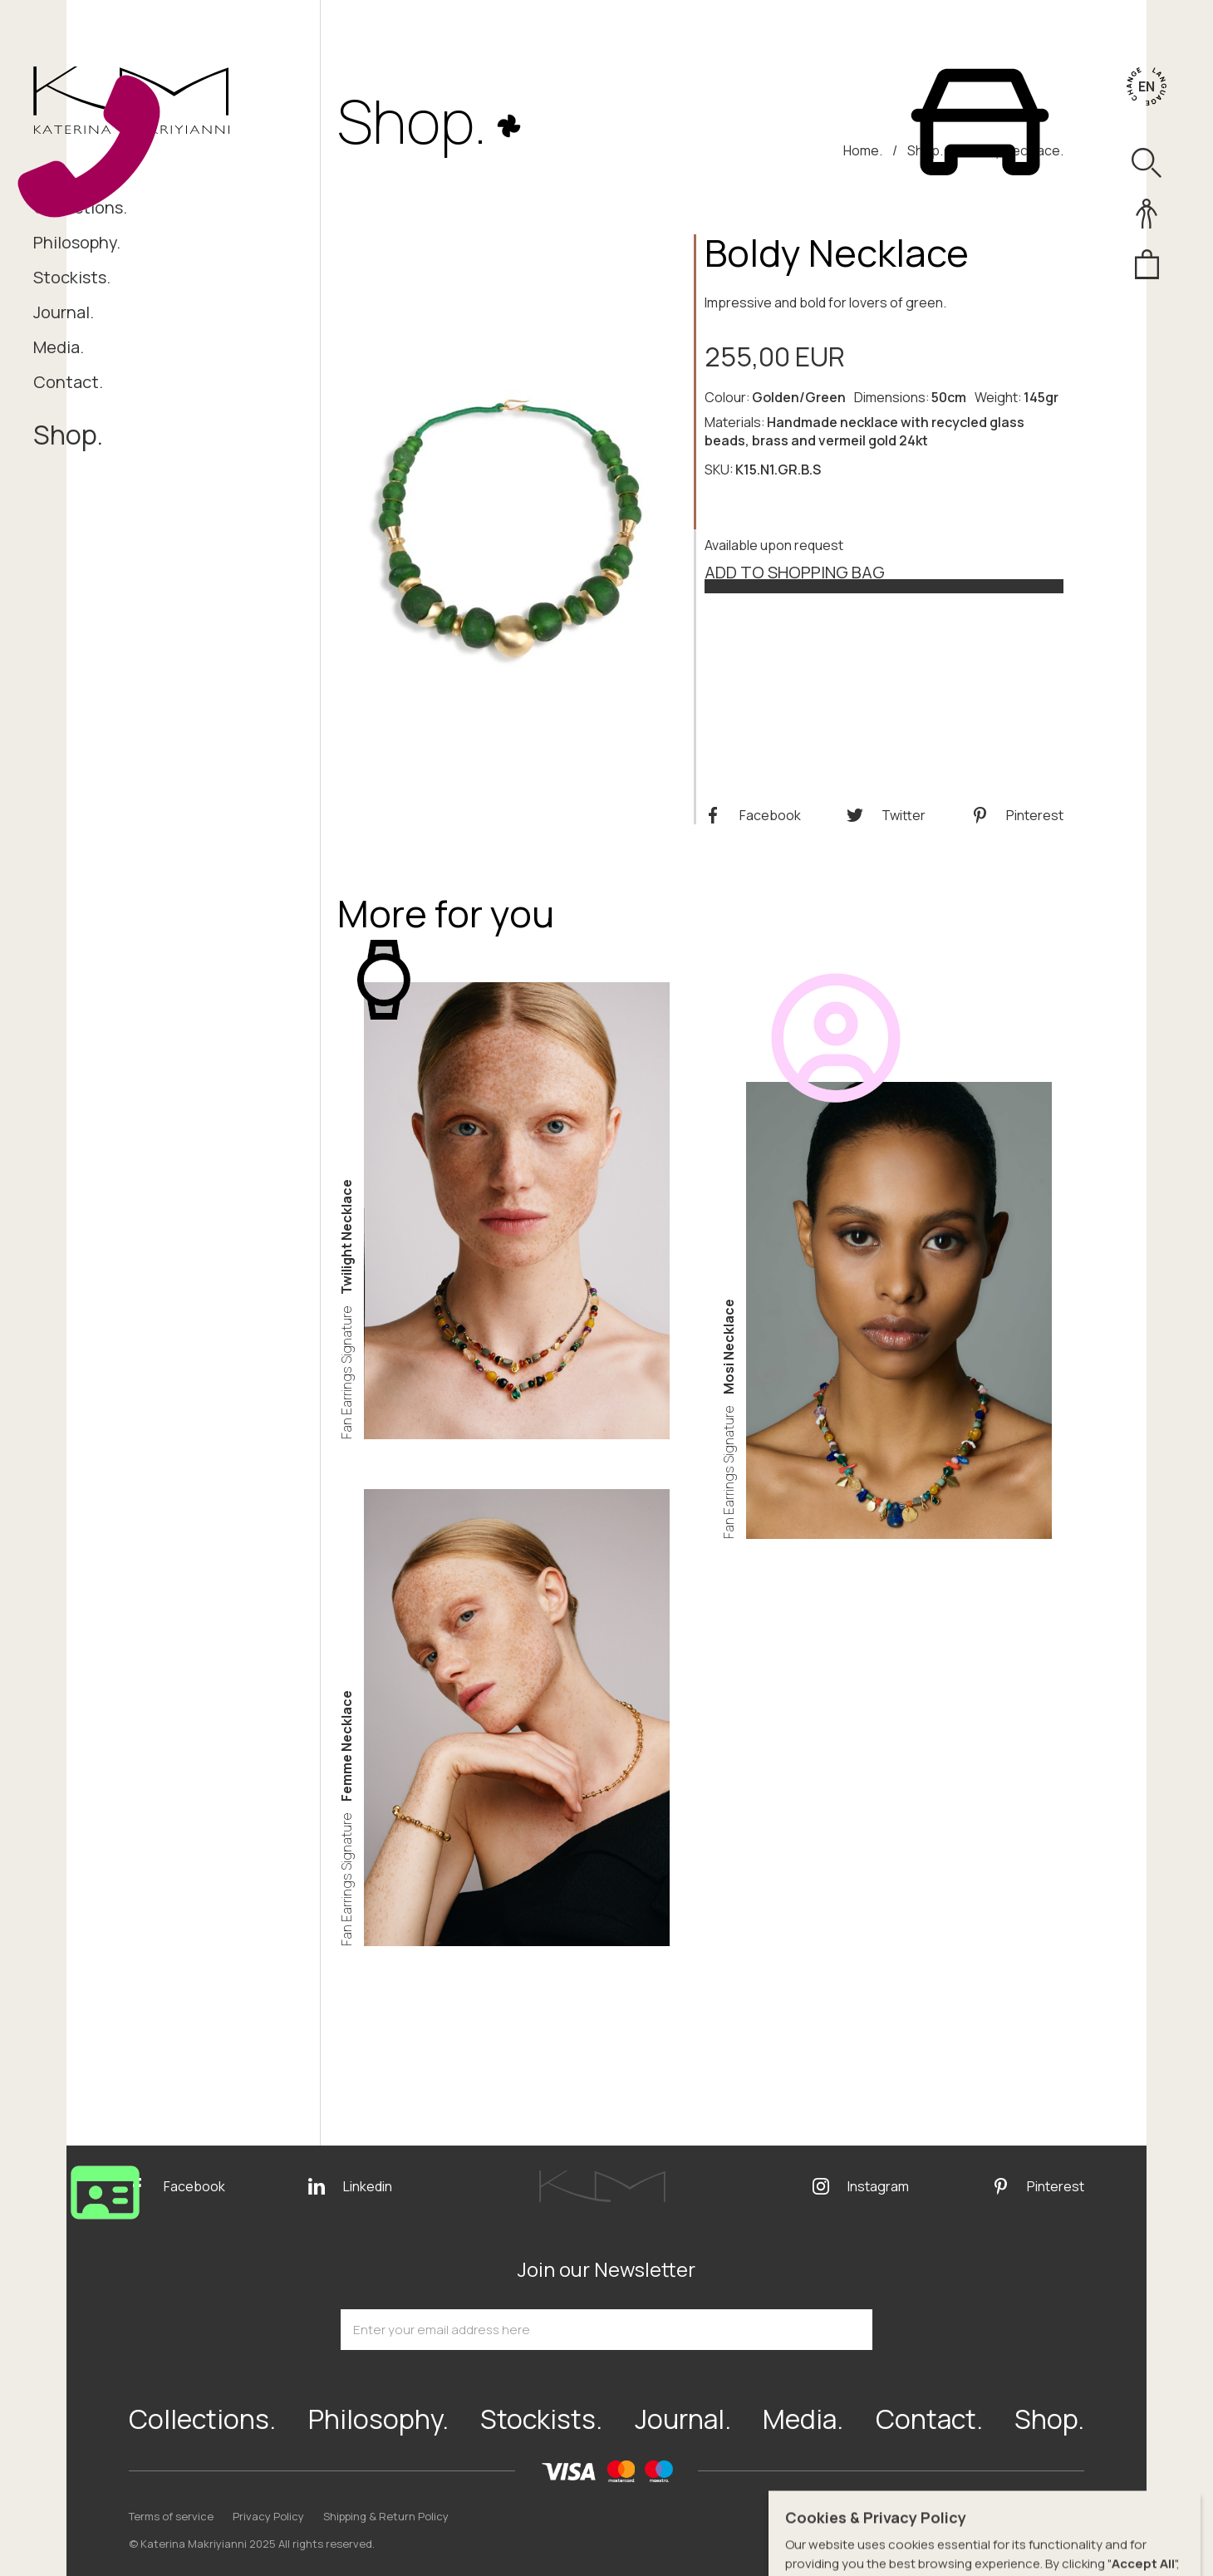 The width and height of the screenshot is (1213, 2576). Describe the element at coordinates (89, 146) in the screenshot. I see `make a phone call` at that location.